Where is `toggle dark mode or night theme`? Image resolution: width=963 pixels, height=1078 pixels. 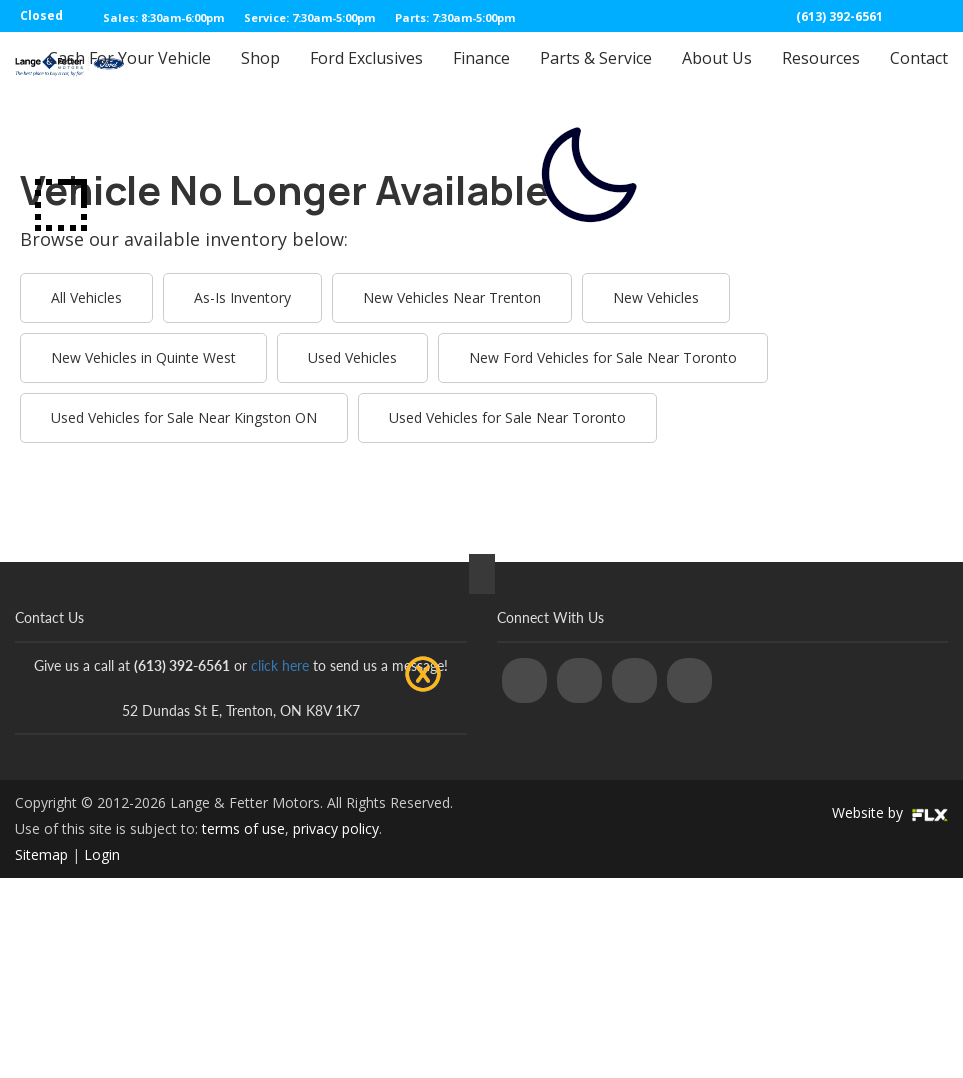
toggle dark mode or night theme is located at coordinates (586, 177).